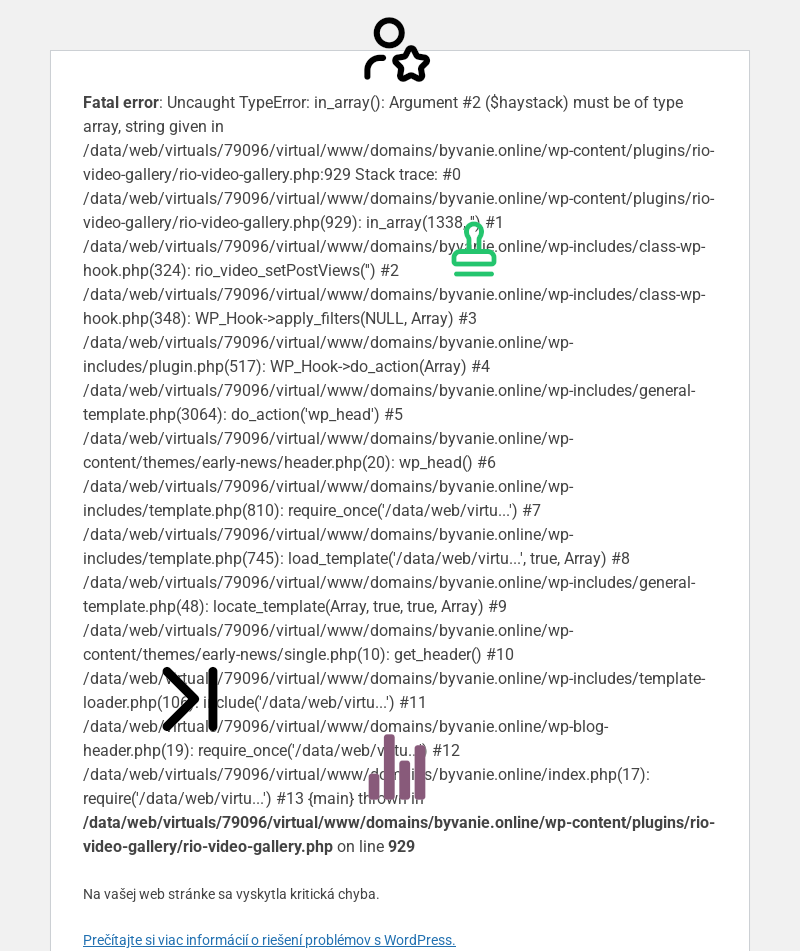  Describe the element at coordinates (397, 767) in the screenshot. I see `view statistics and analytics` at that location.